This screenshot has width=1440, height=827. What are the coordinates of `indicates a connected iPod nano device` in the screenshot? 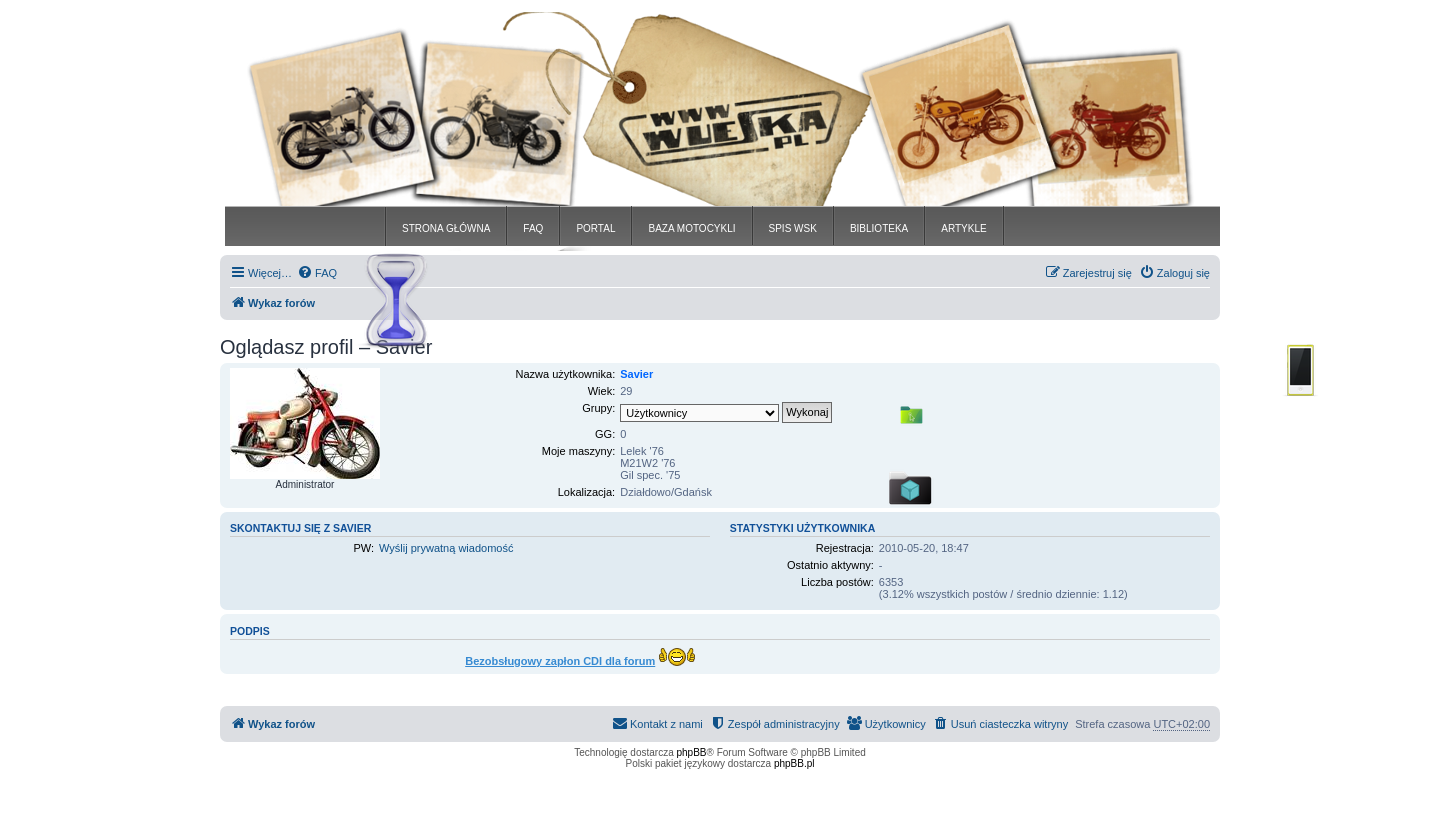 It's located at (1300, 370).